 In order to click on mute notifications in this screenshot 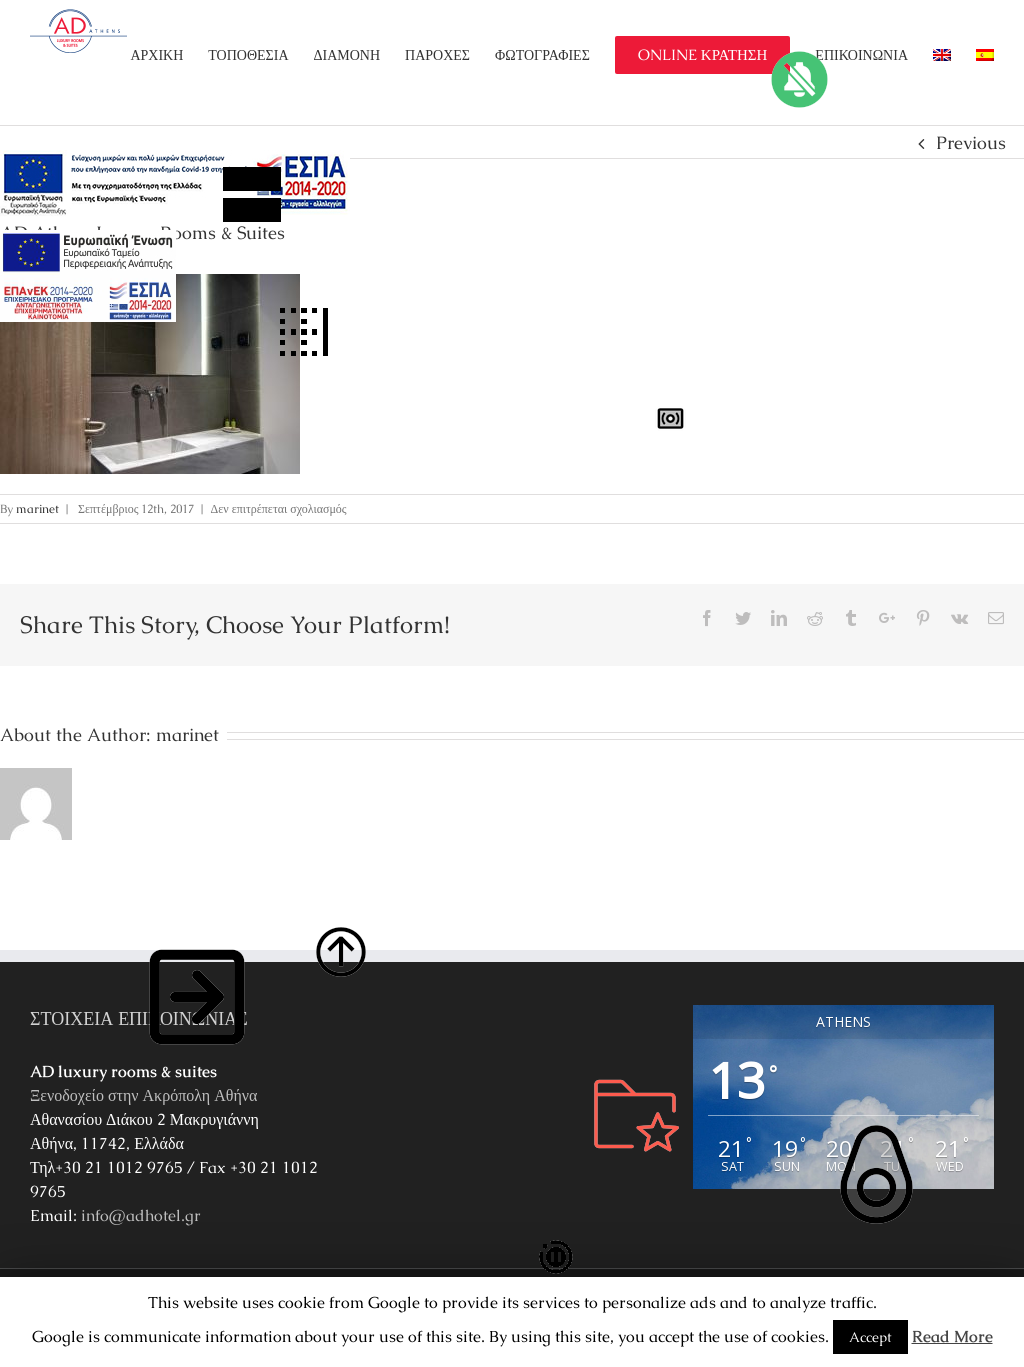, I will do `click(799, 79)`.